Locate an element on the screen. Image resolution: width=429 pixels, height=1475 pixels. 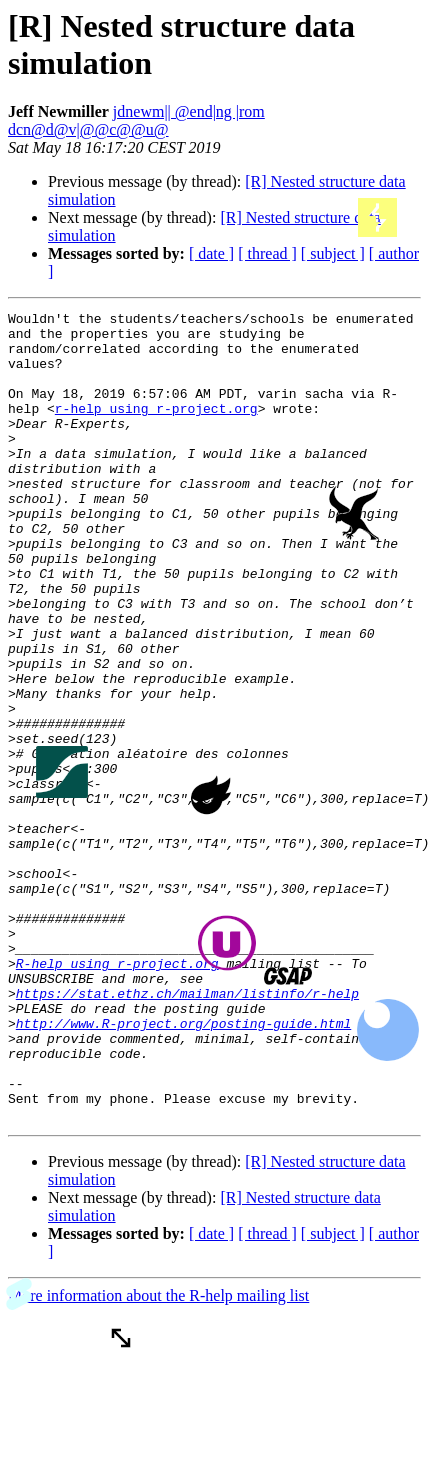
open Burp Suite application is located at coordinates (377, 217).